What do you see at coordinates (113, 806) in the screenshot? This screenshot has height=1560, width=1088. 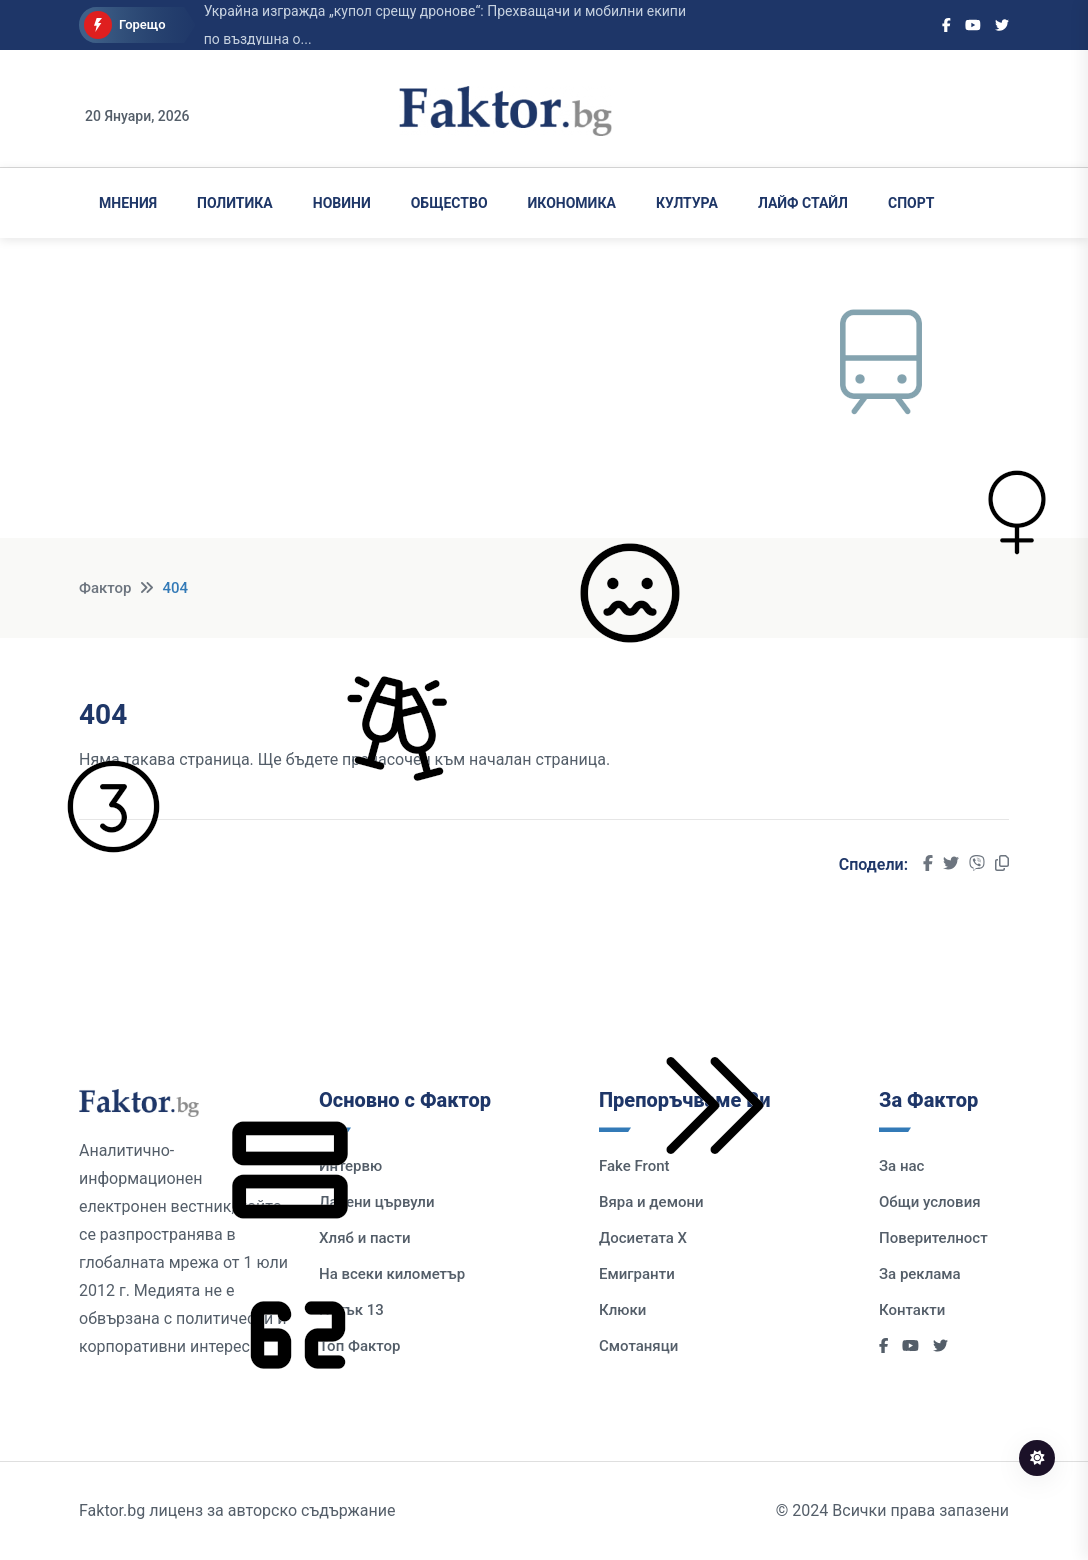 I see `step 3 in a multi-step process` at bounding box center [113, 806].